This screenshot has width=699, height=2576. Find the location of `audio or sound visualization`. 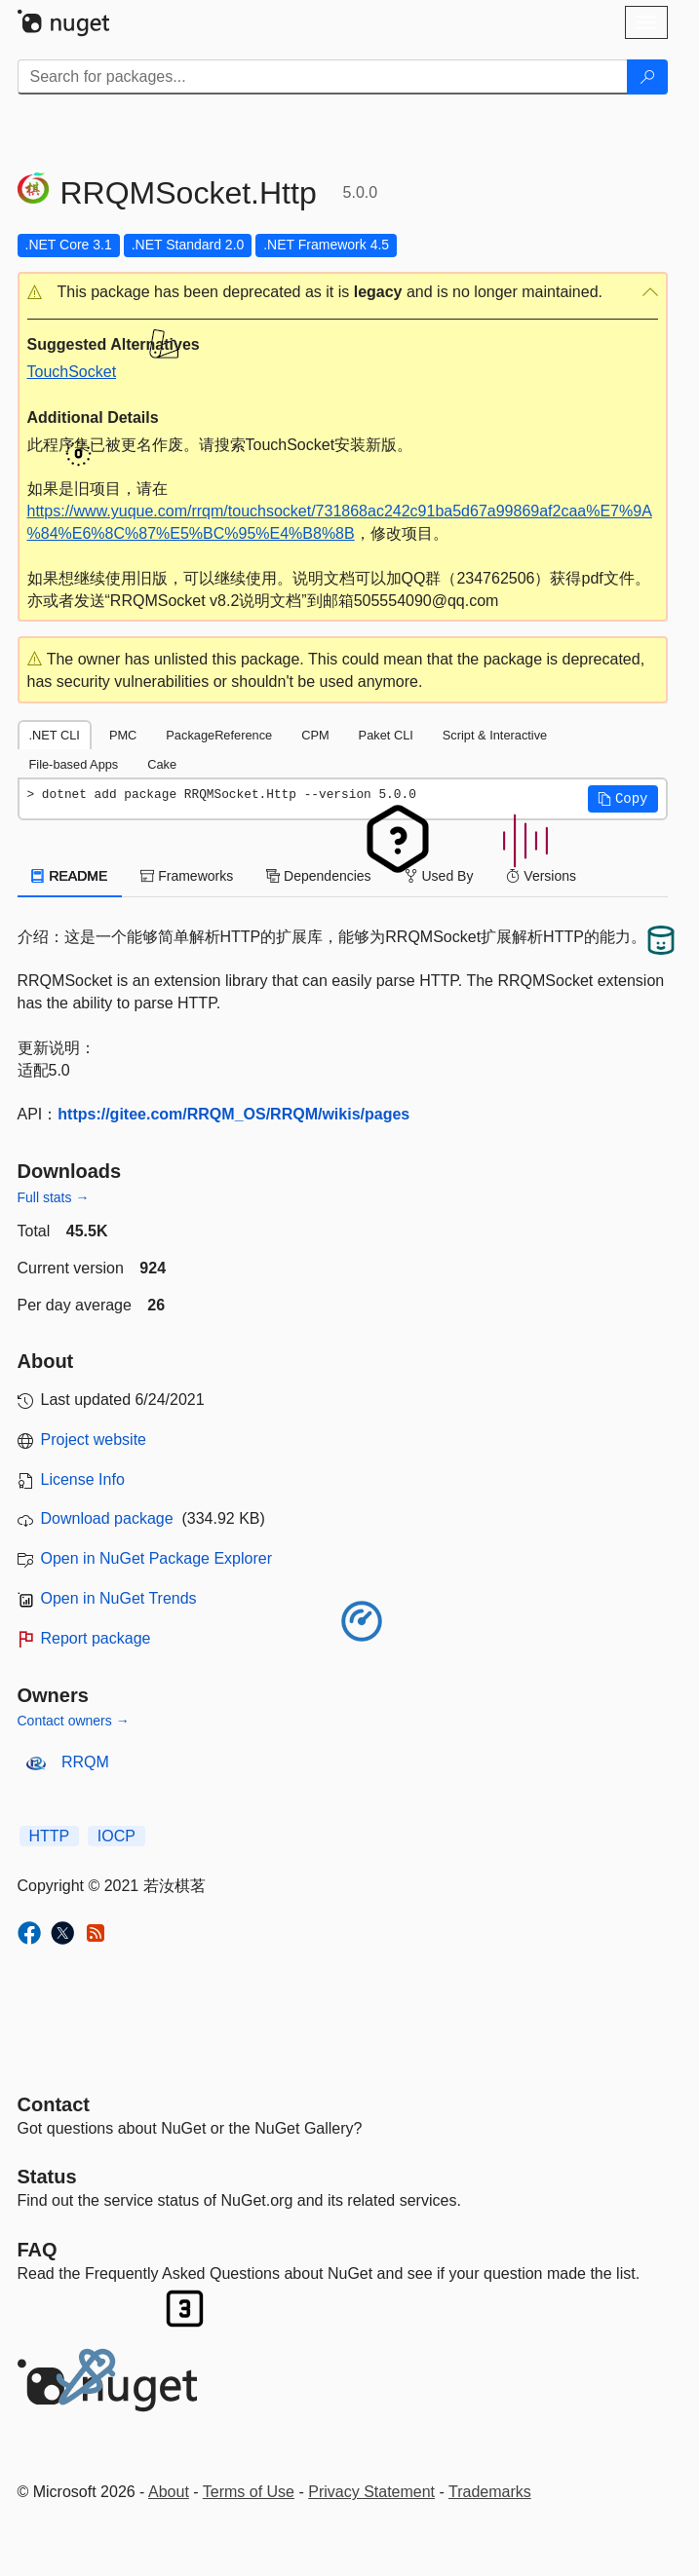

audio or sound visualization is located at coordinates (525, 841).